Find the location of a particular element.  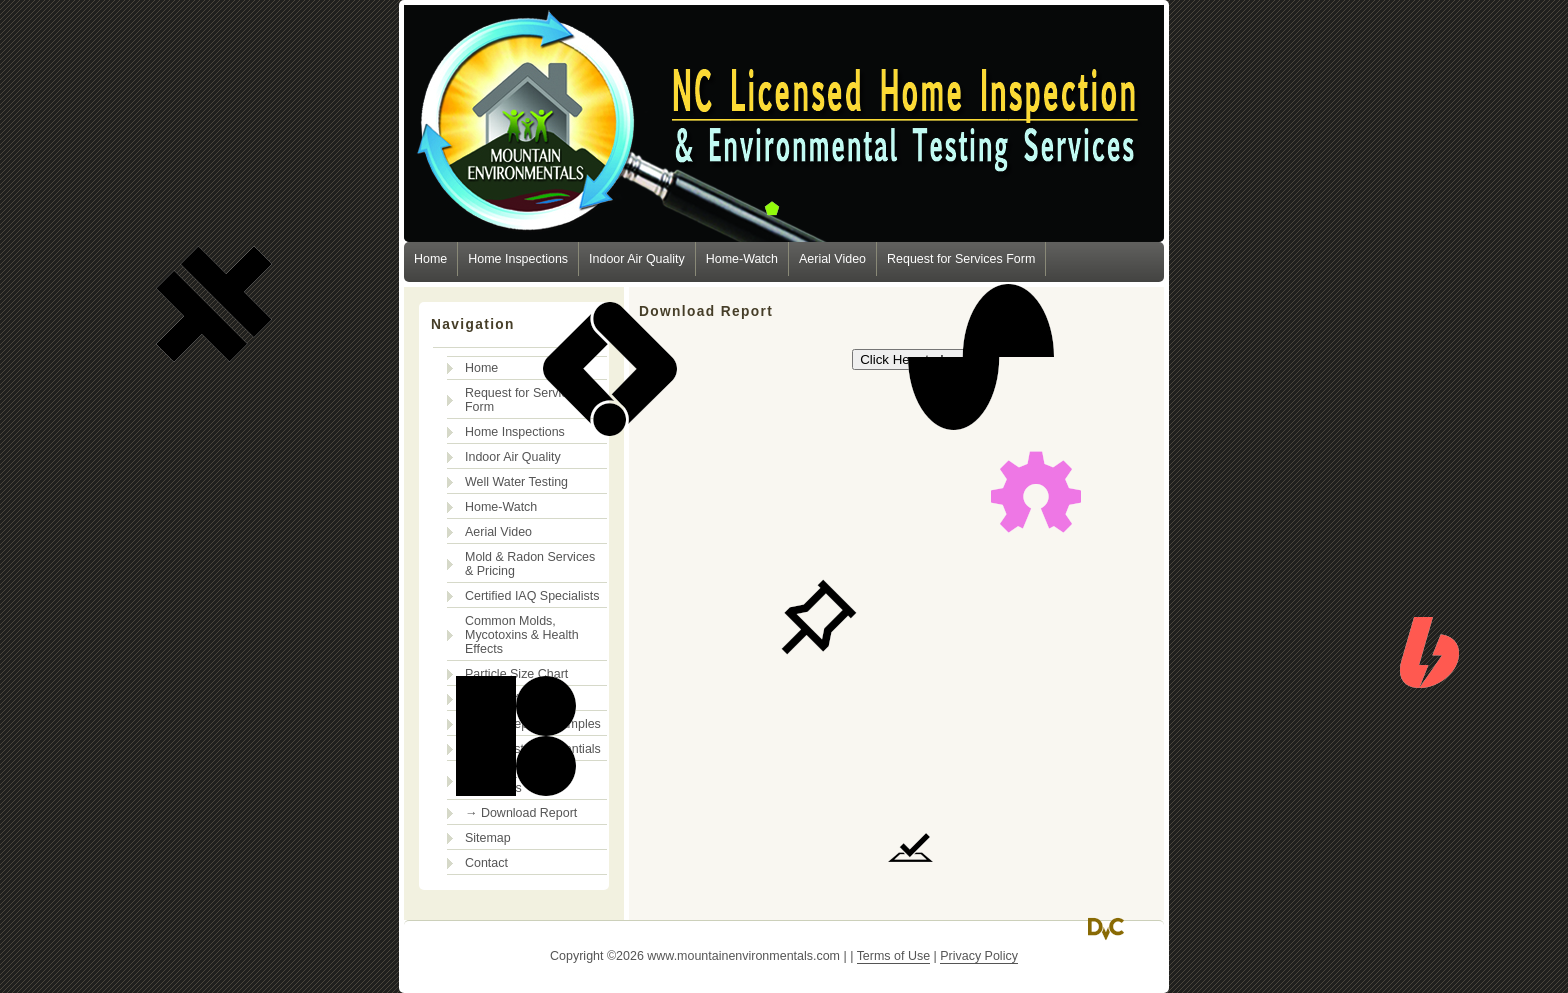

testcafe automated testing framework logo is located at coordinates (910, 847).